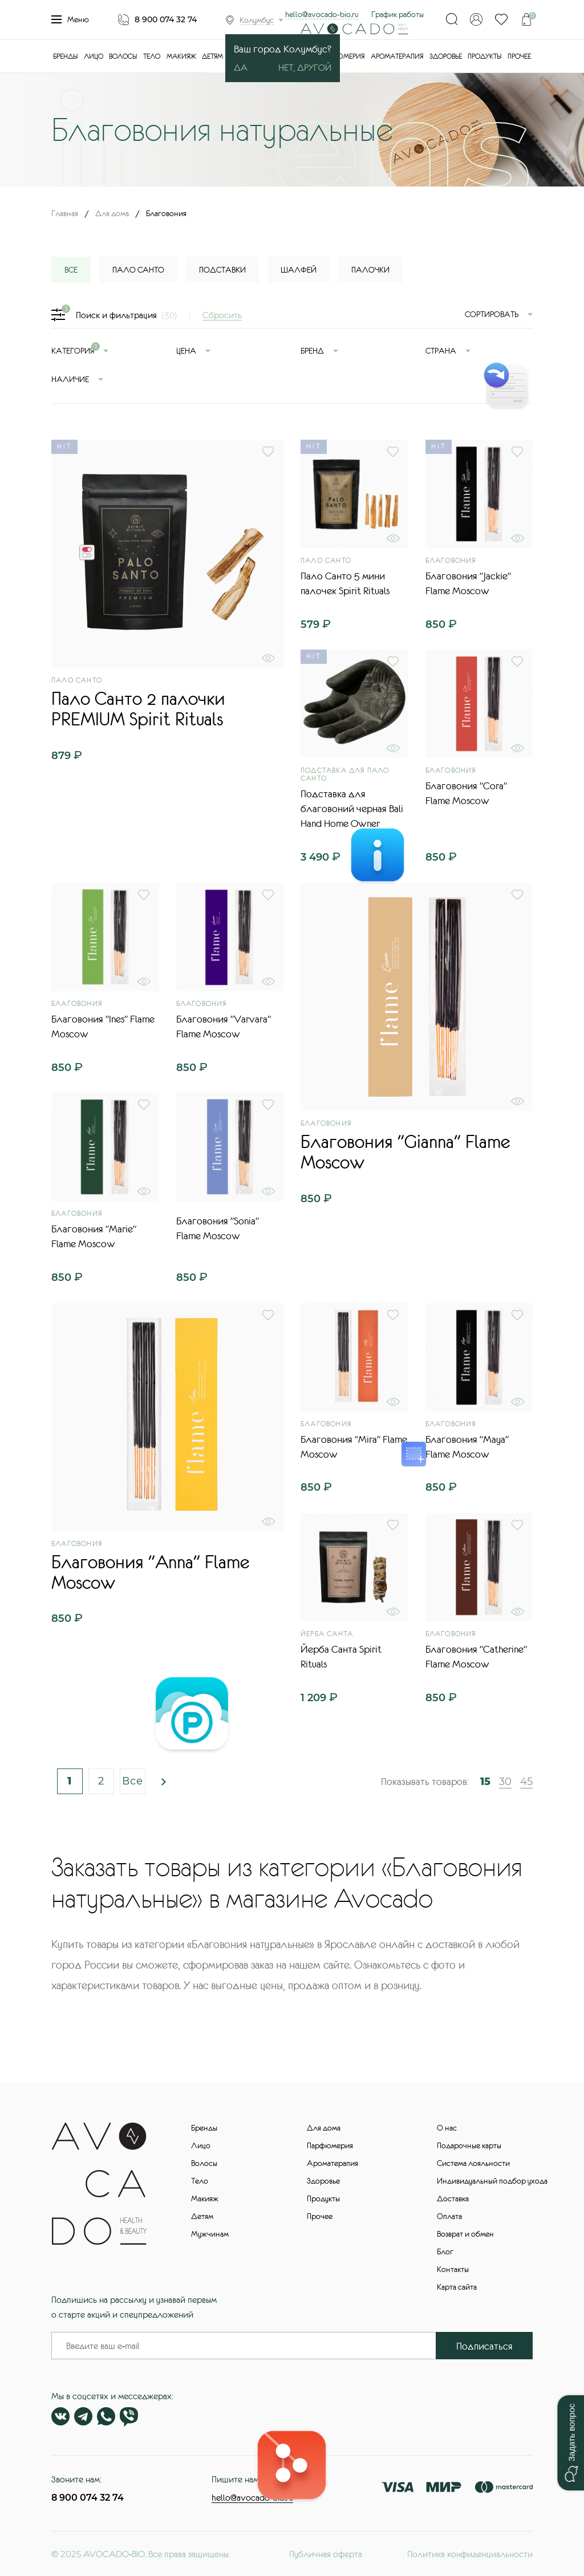 The width and height of the screenshot is (584, 2576). What do you see at coordinates (507, 386) in the screenshot?
I see `open quickchar character picker app` at bounding box center [507, 386].